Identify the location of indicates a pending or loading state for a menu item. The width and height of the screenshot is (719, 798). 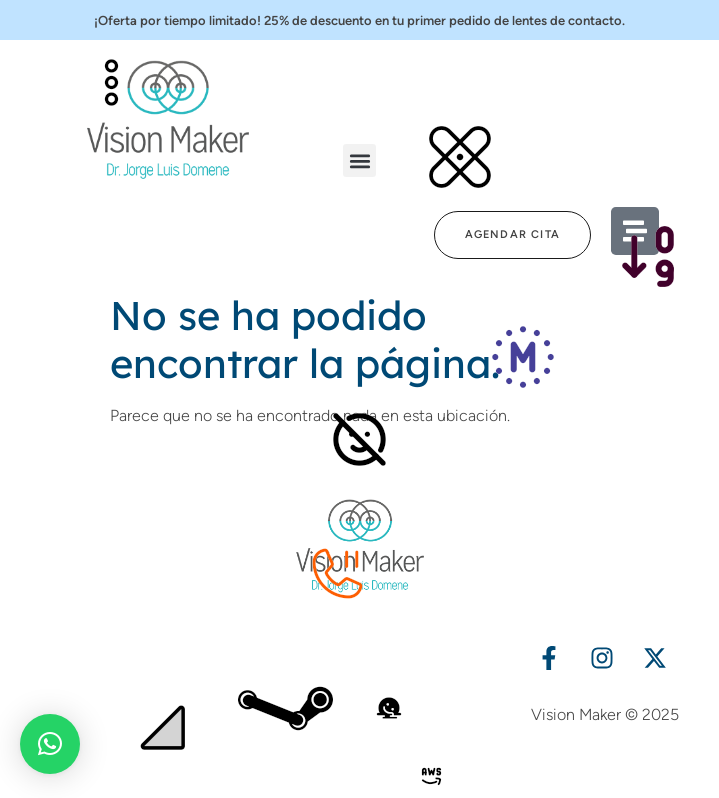
(523, 357).